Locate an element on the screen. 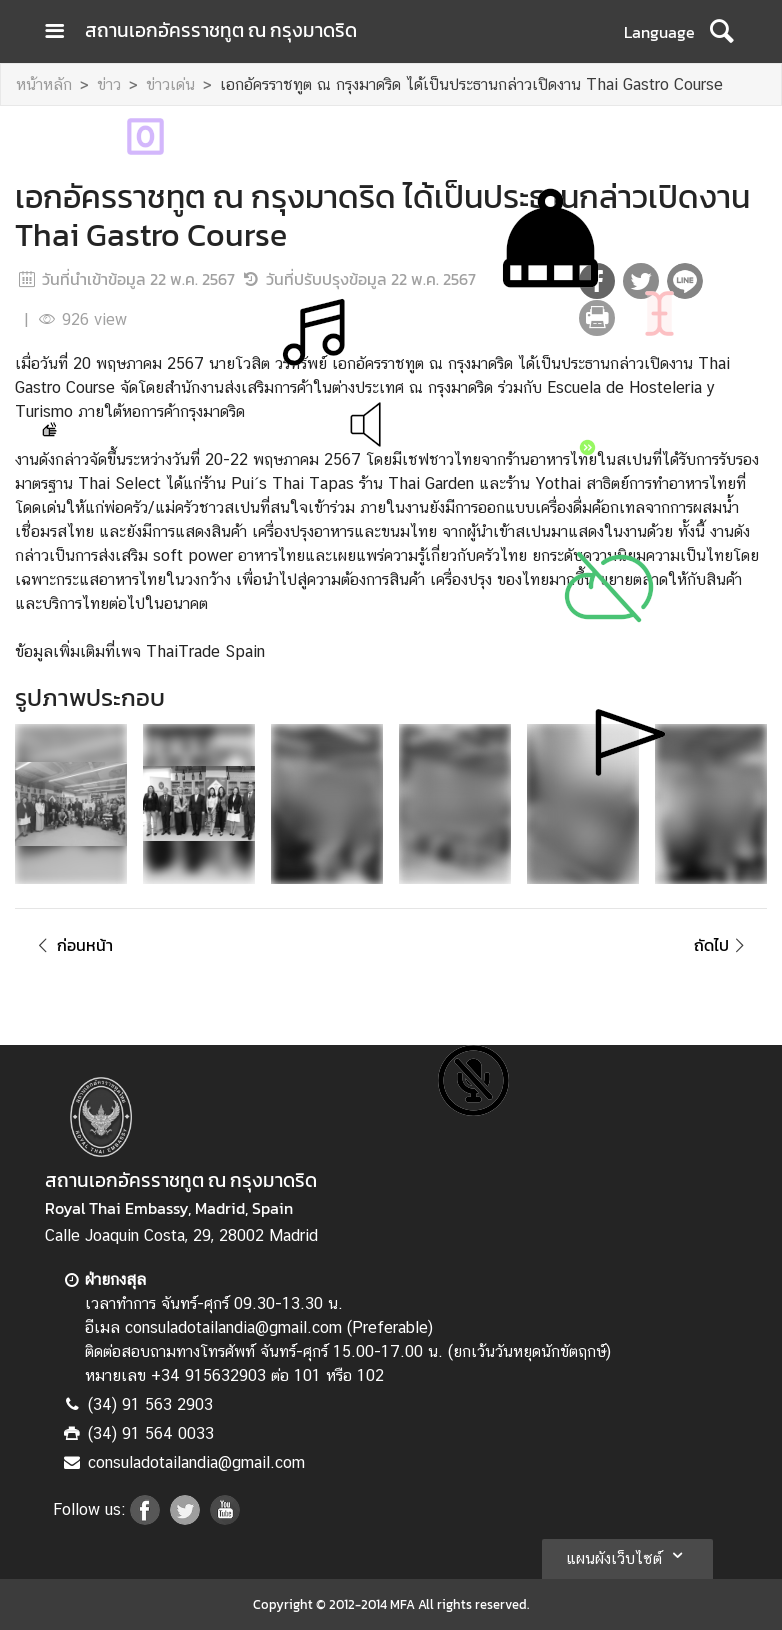  select winter or cold weather clothing category is located at coordinates (550, 243).